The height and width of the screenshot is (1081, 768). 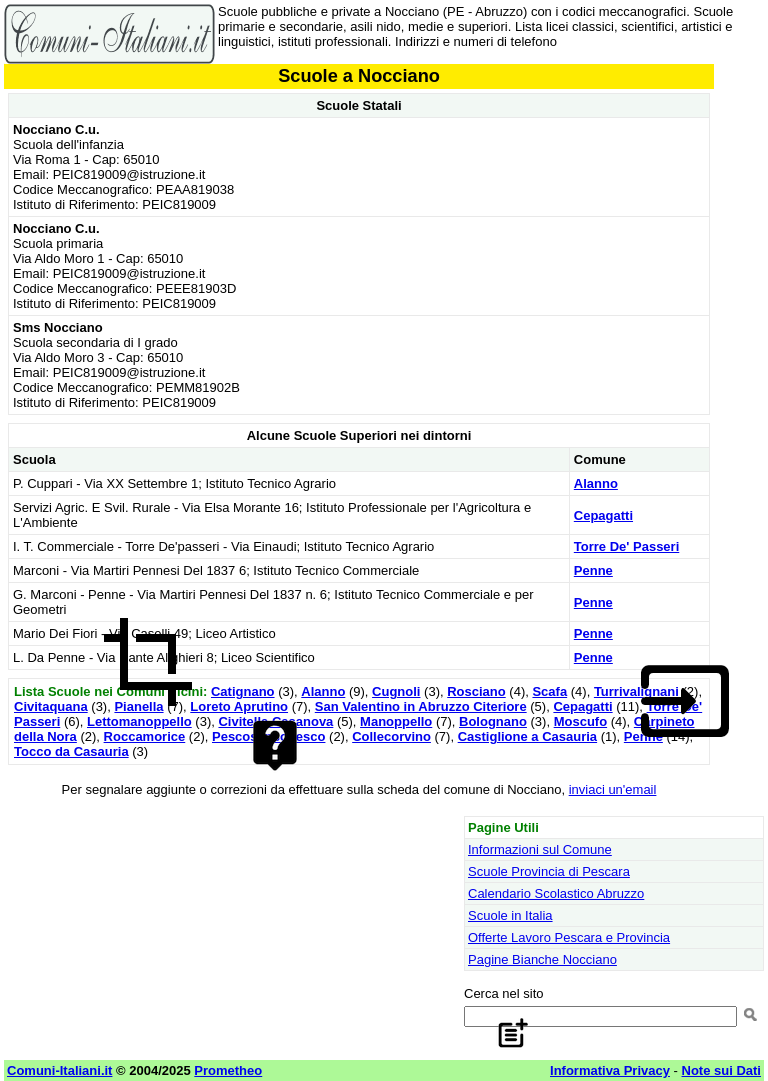 I want to click on access live help or support chat, so click(x=275, y=745).